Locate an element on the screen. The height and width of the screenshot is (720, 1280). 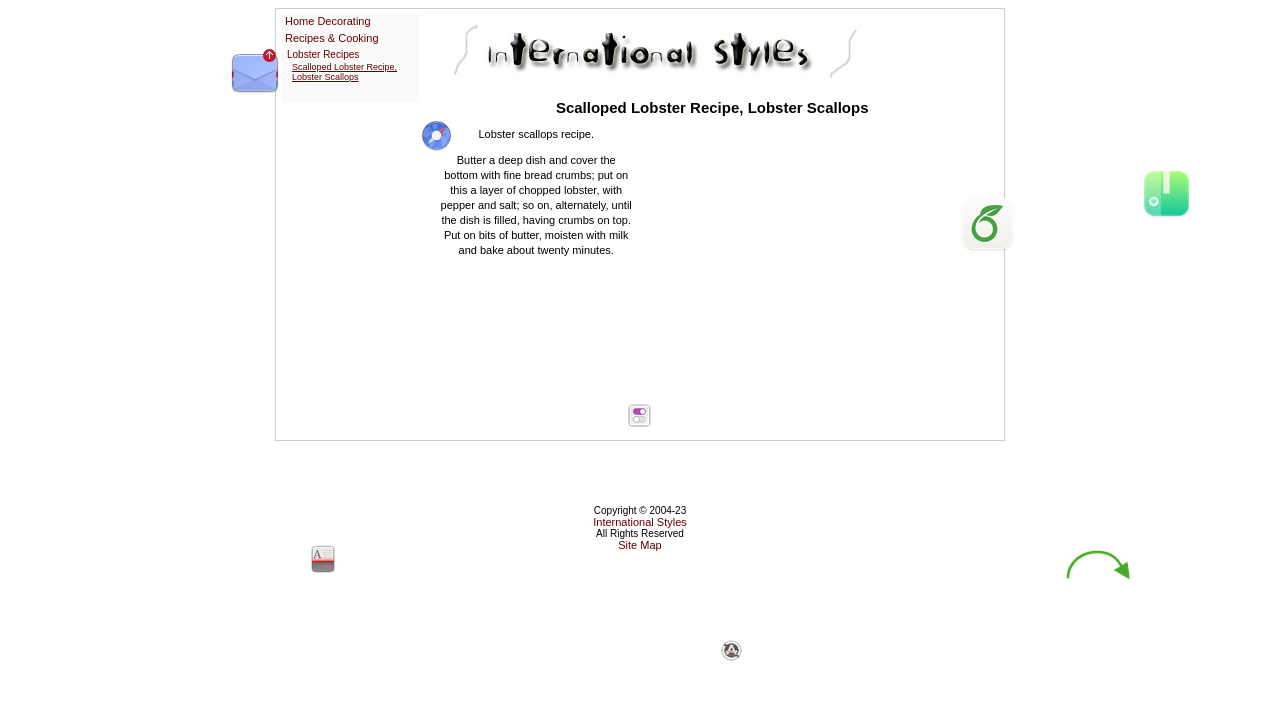
redo the last undone action is located at coordinates (1098, 564).